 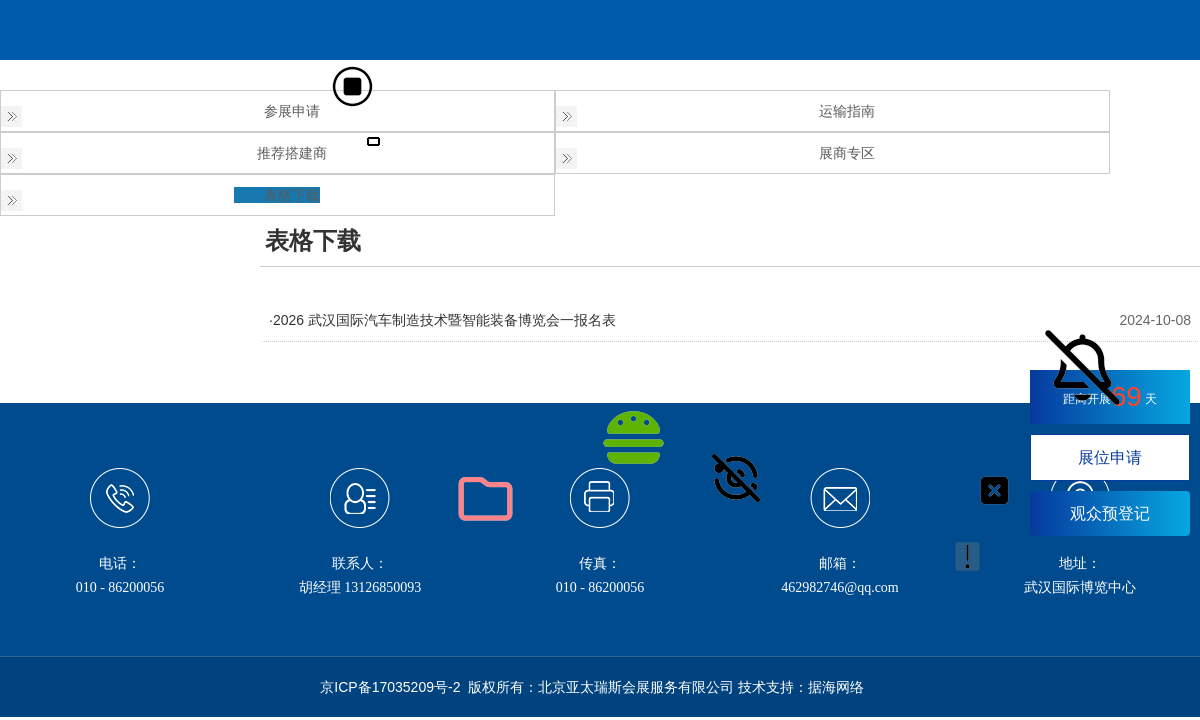 I want to click on open folder to view files, so click(x=485, y=500).